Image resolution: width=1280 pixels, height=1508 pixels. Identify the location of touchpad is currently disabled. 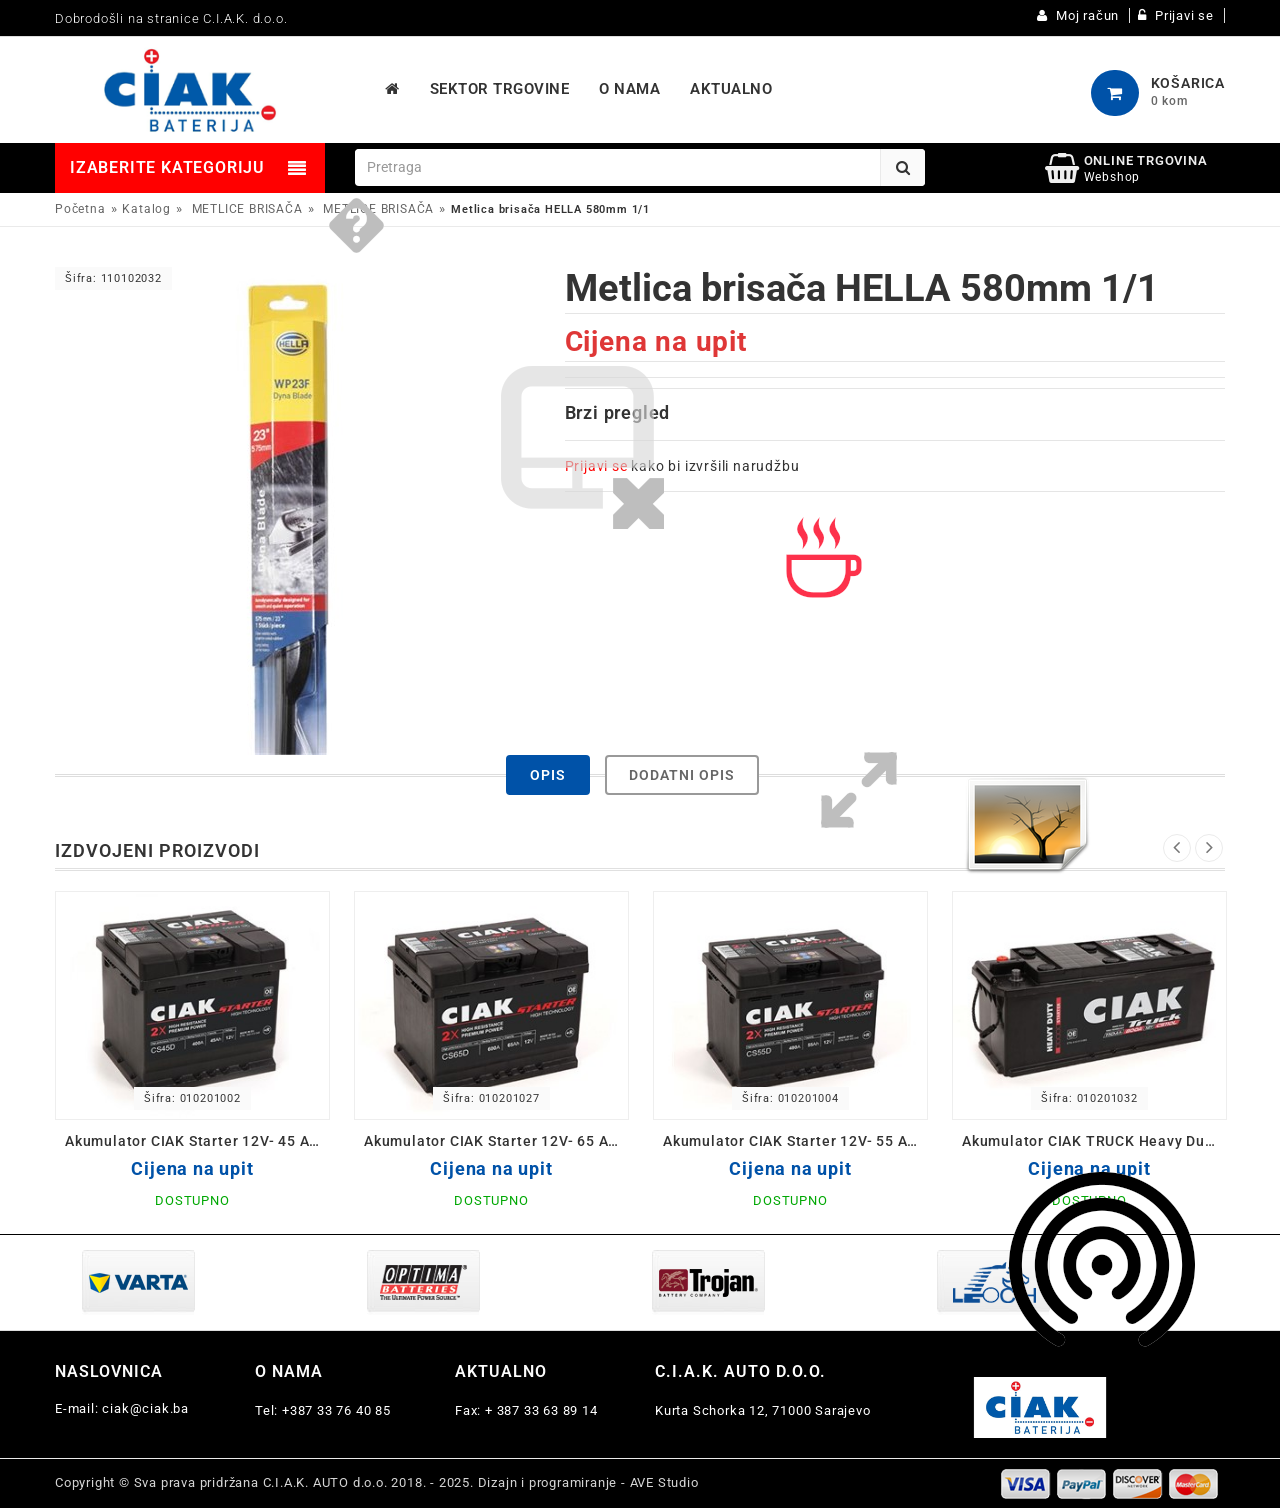
(582, 447).